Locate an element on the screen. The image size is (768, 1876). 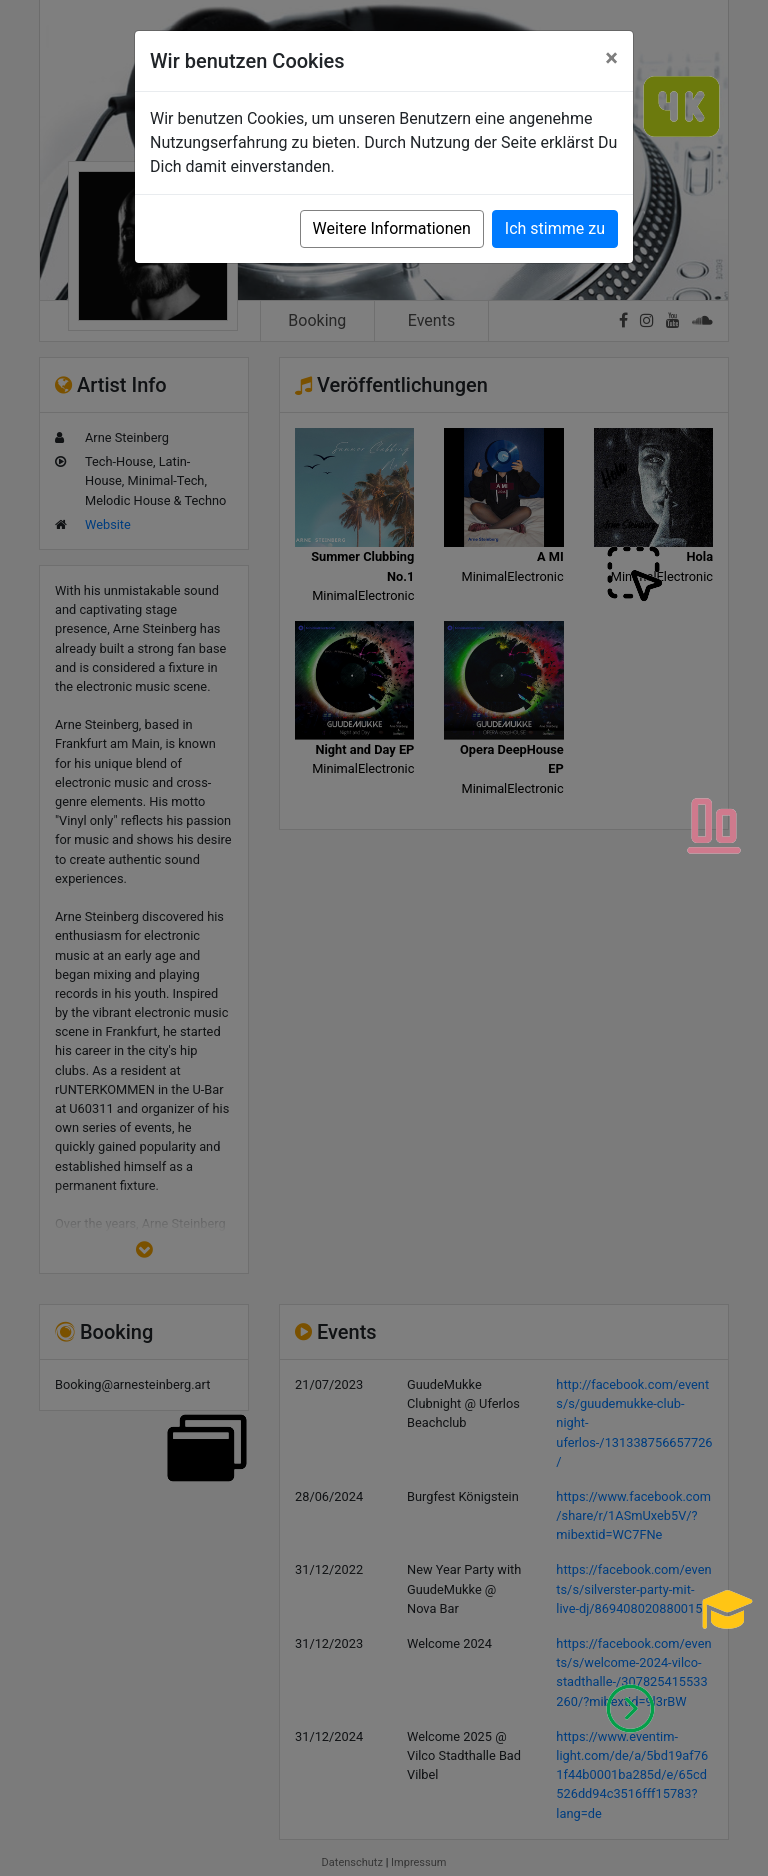
select or draw a custom region is located at coordinates (633, 572).